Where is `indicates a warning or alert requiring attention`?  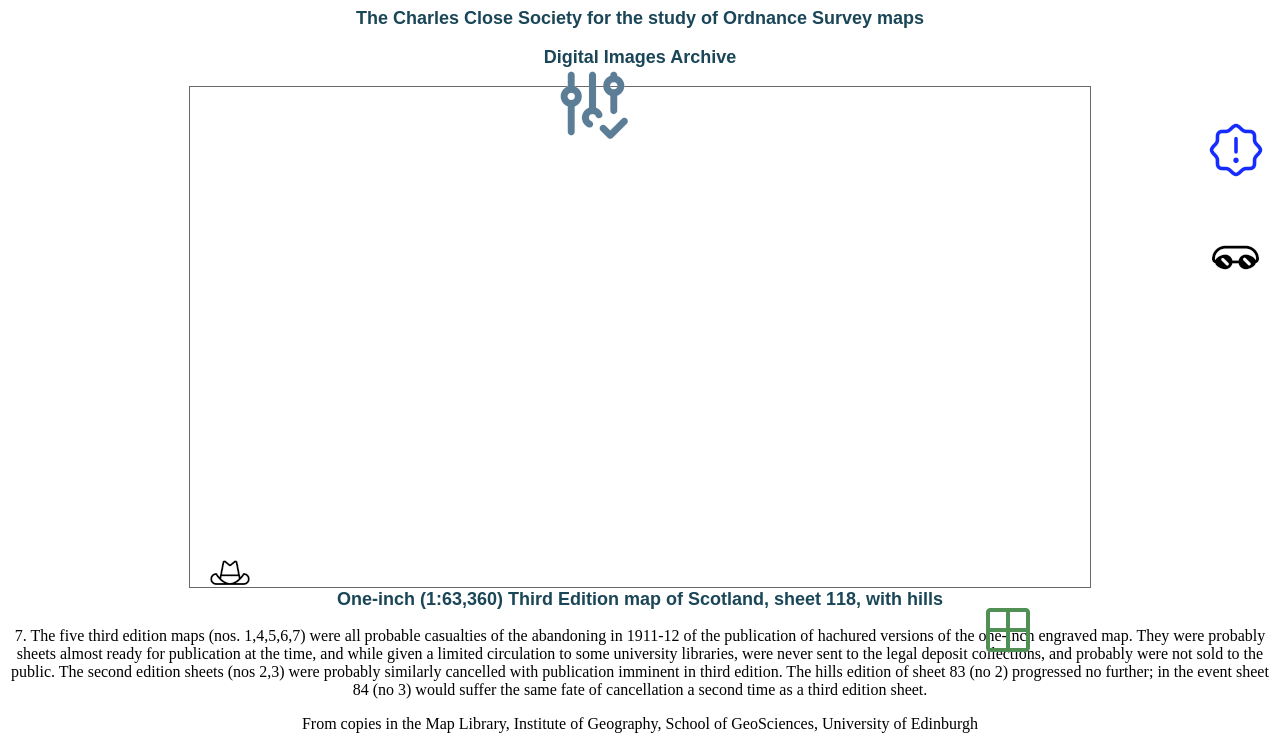 indicates a warning or alert requiring attention is located at coordinates (1236, 150).